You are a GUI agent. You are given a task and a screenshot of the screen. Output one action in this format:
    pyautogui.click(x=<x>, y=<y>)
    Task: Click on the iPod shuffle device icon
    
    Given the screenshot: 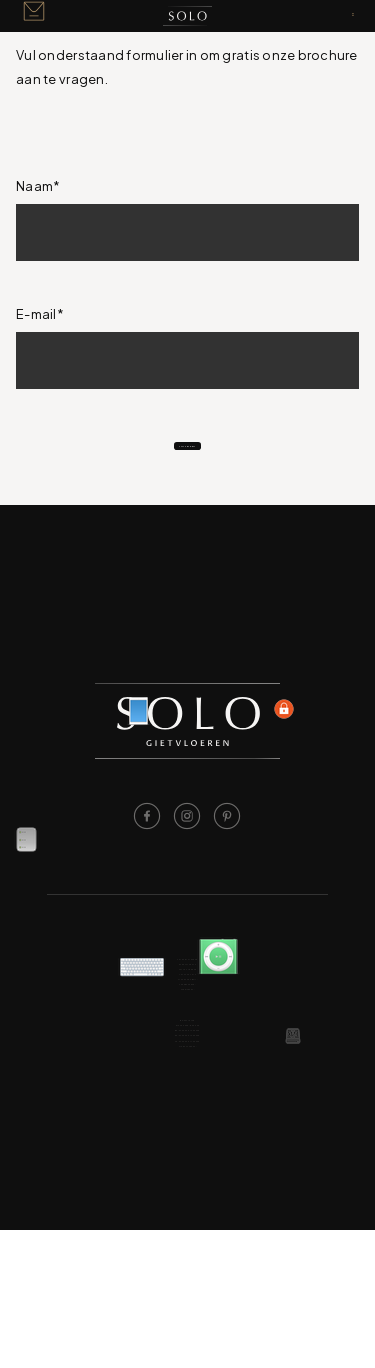 What is the action you would take?
    pyautogui.click(x=218, y=956)
    